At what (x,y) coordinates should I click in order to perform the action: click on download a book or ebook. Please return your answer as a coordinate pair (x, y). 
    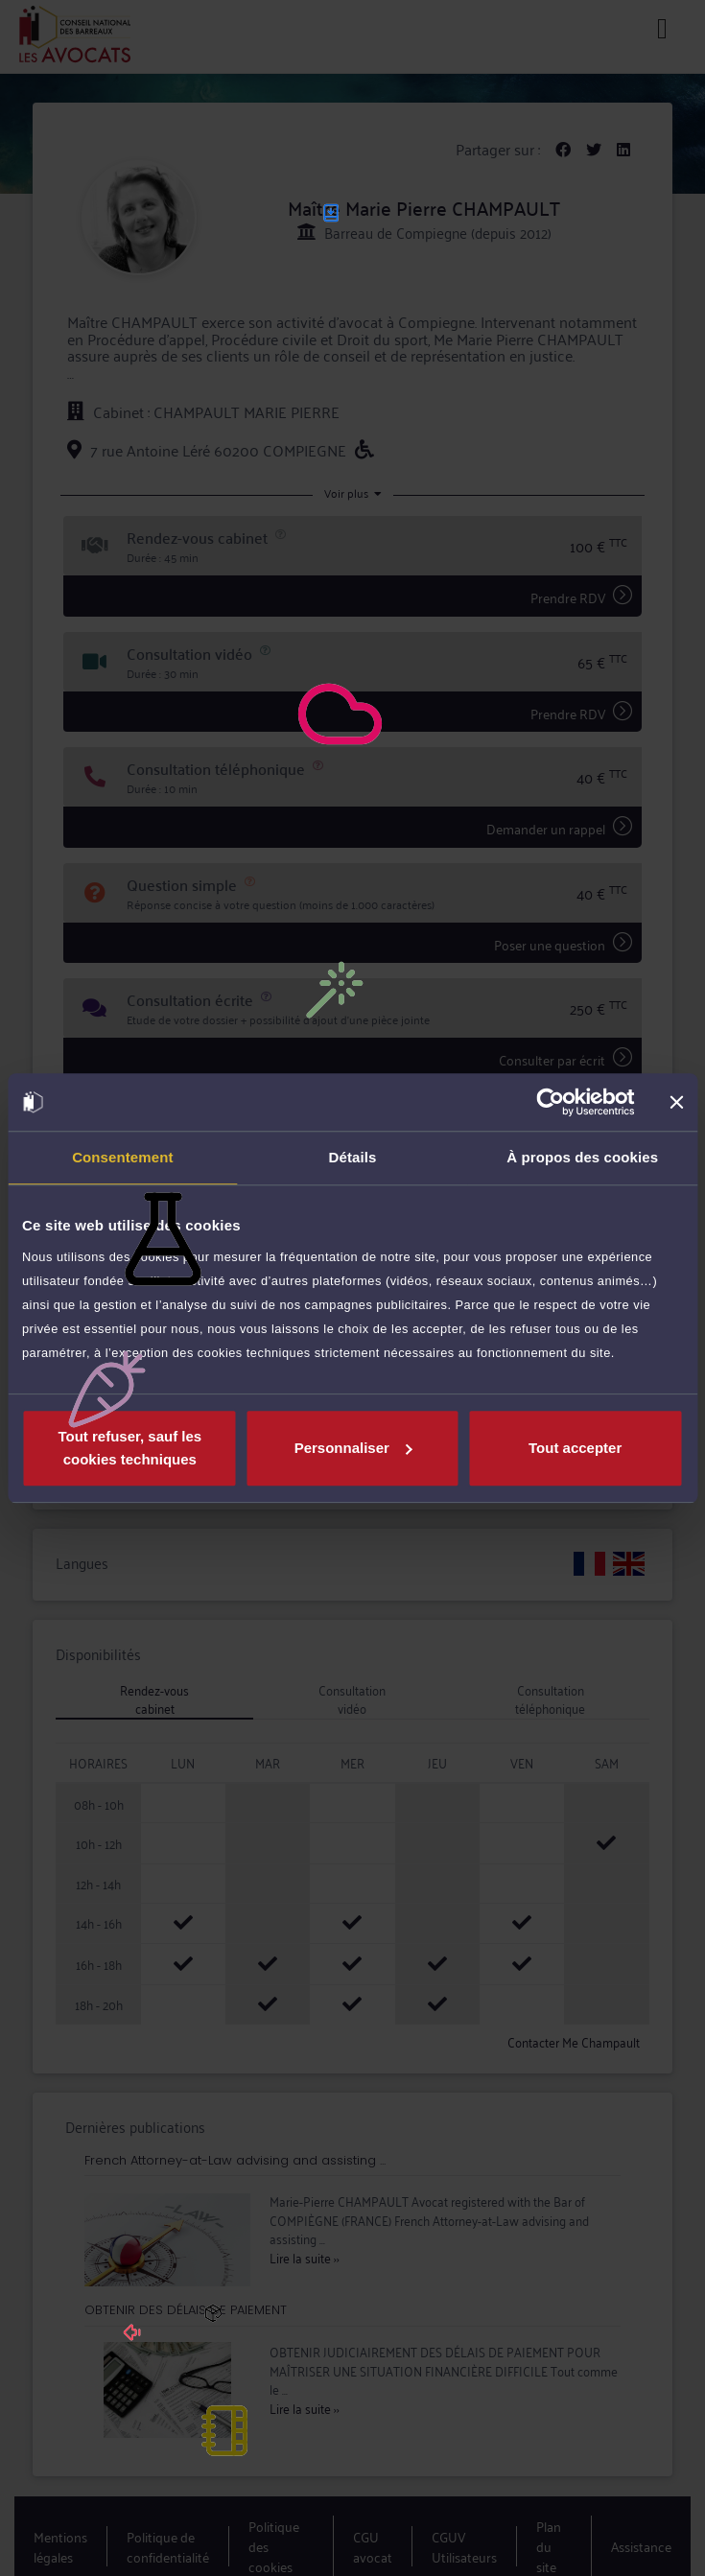
    Looking at the image, I should click on (331, 213).